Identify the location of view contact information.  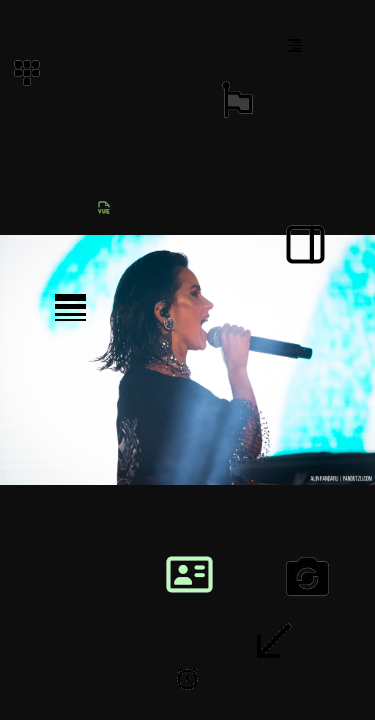
(189, 574).